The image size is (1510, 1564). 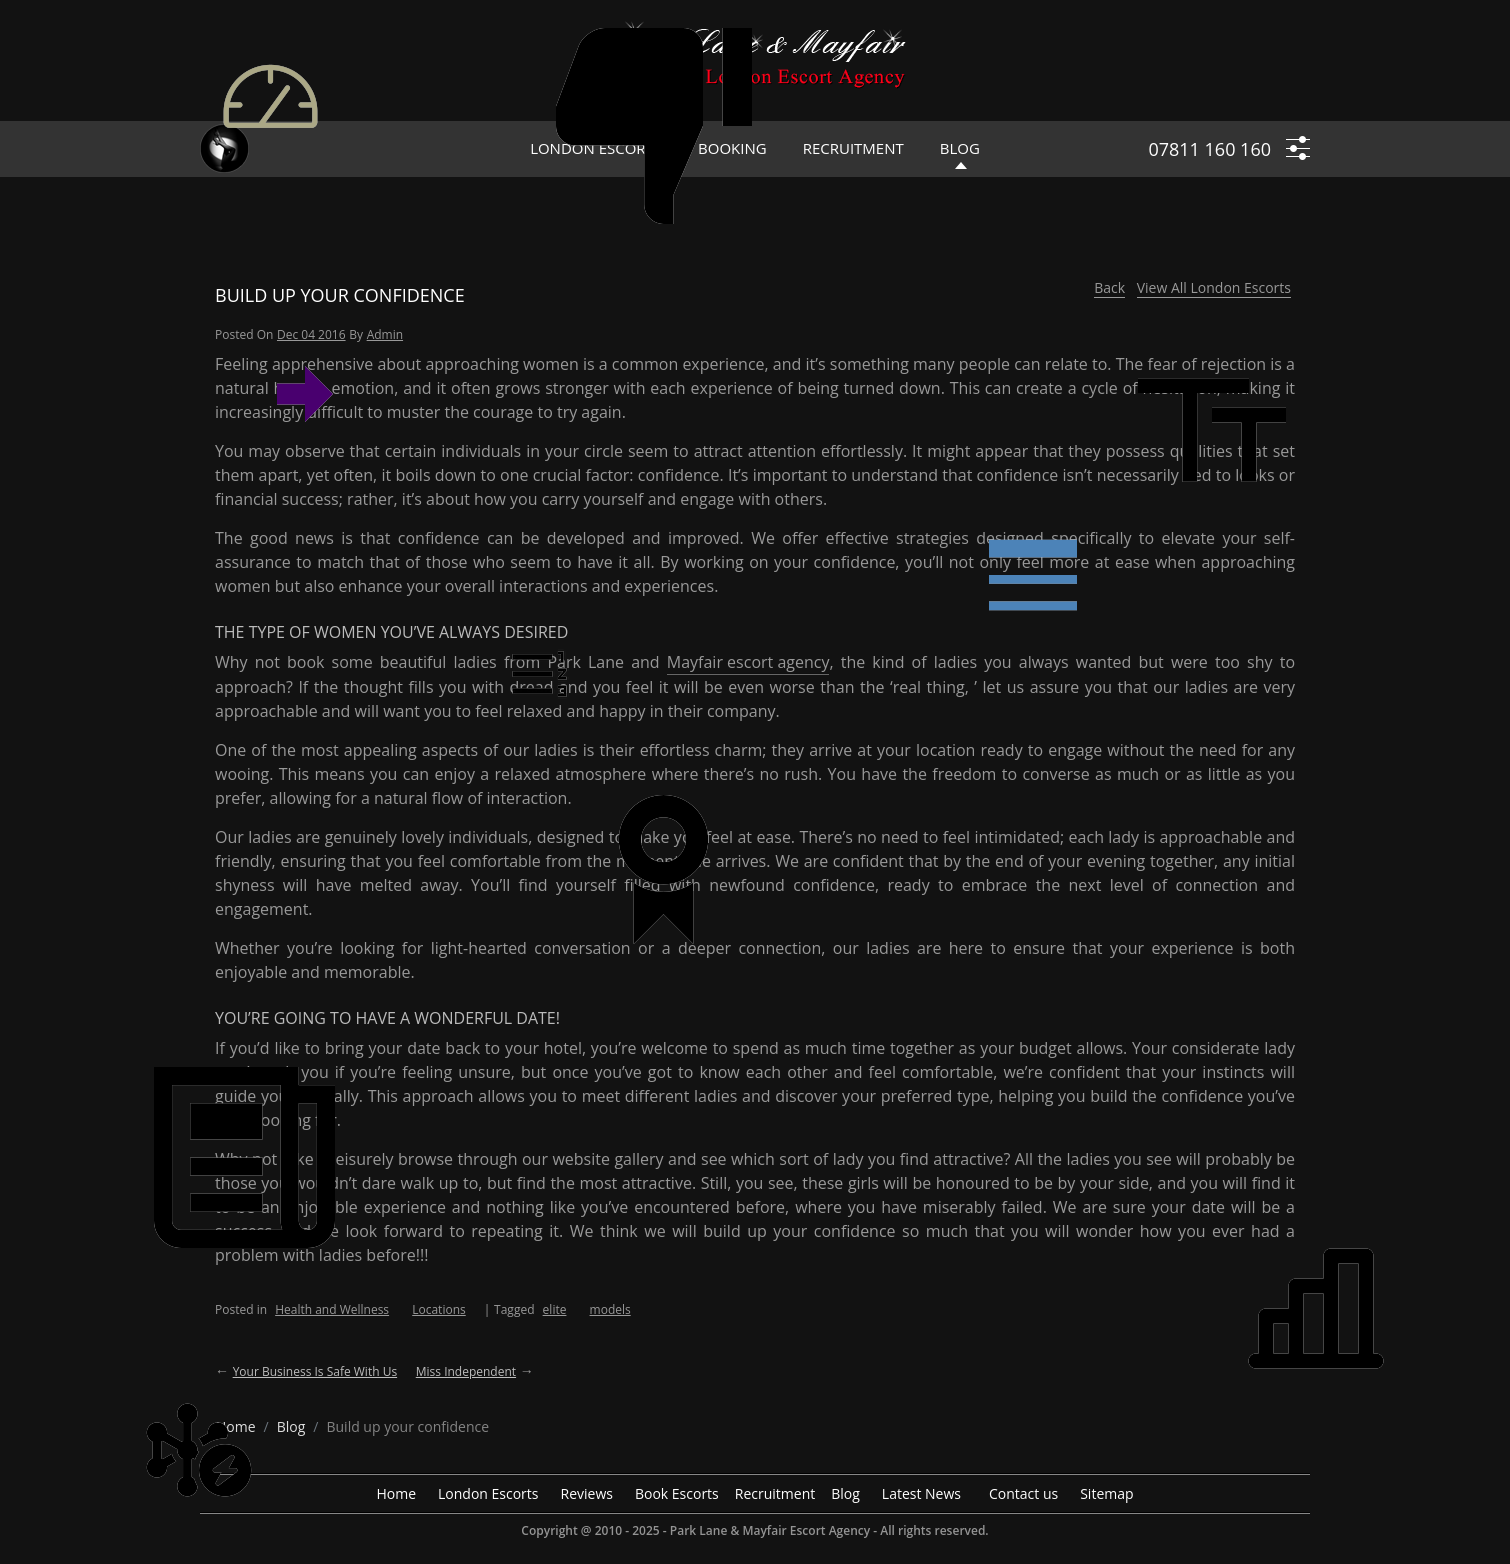 What do you see at coordinates (663, 869) in the screenshot?
I see `view achievements or awards` at bounding box center [663, 869].